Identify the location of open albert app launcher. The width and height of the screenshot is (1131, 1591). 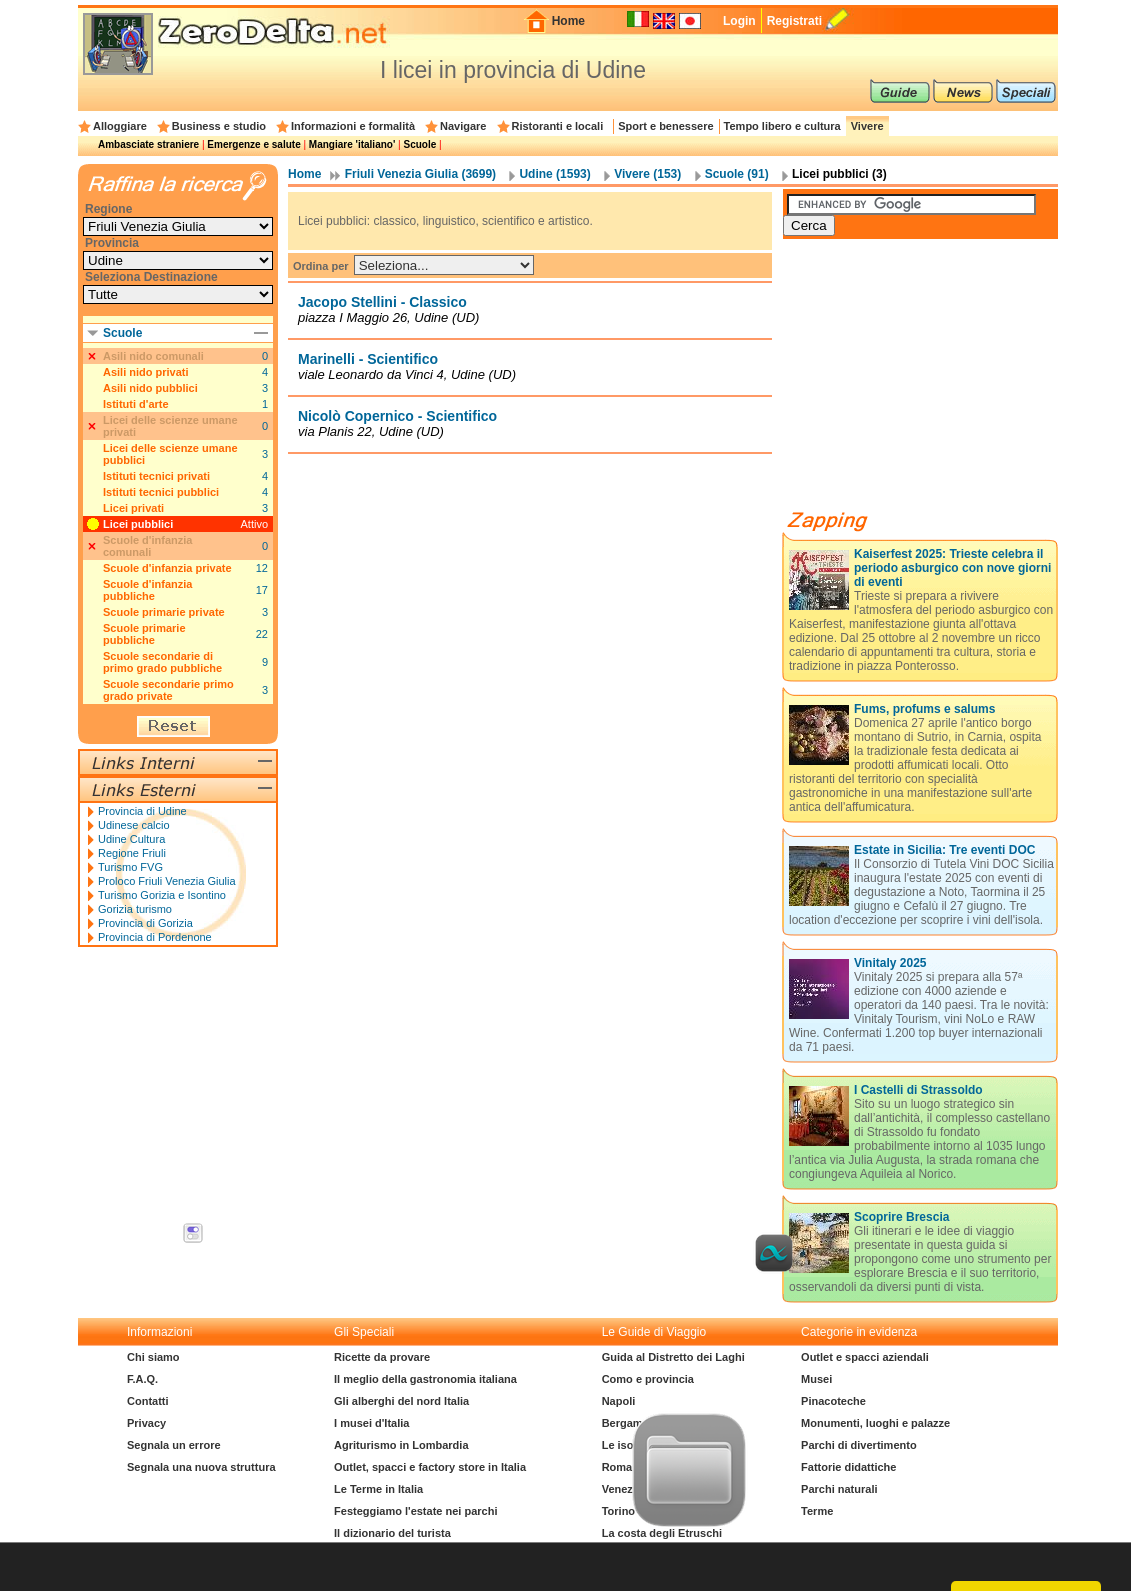
(774, 1253).